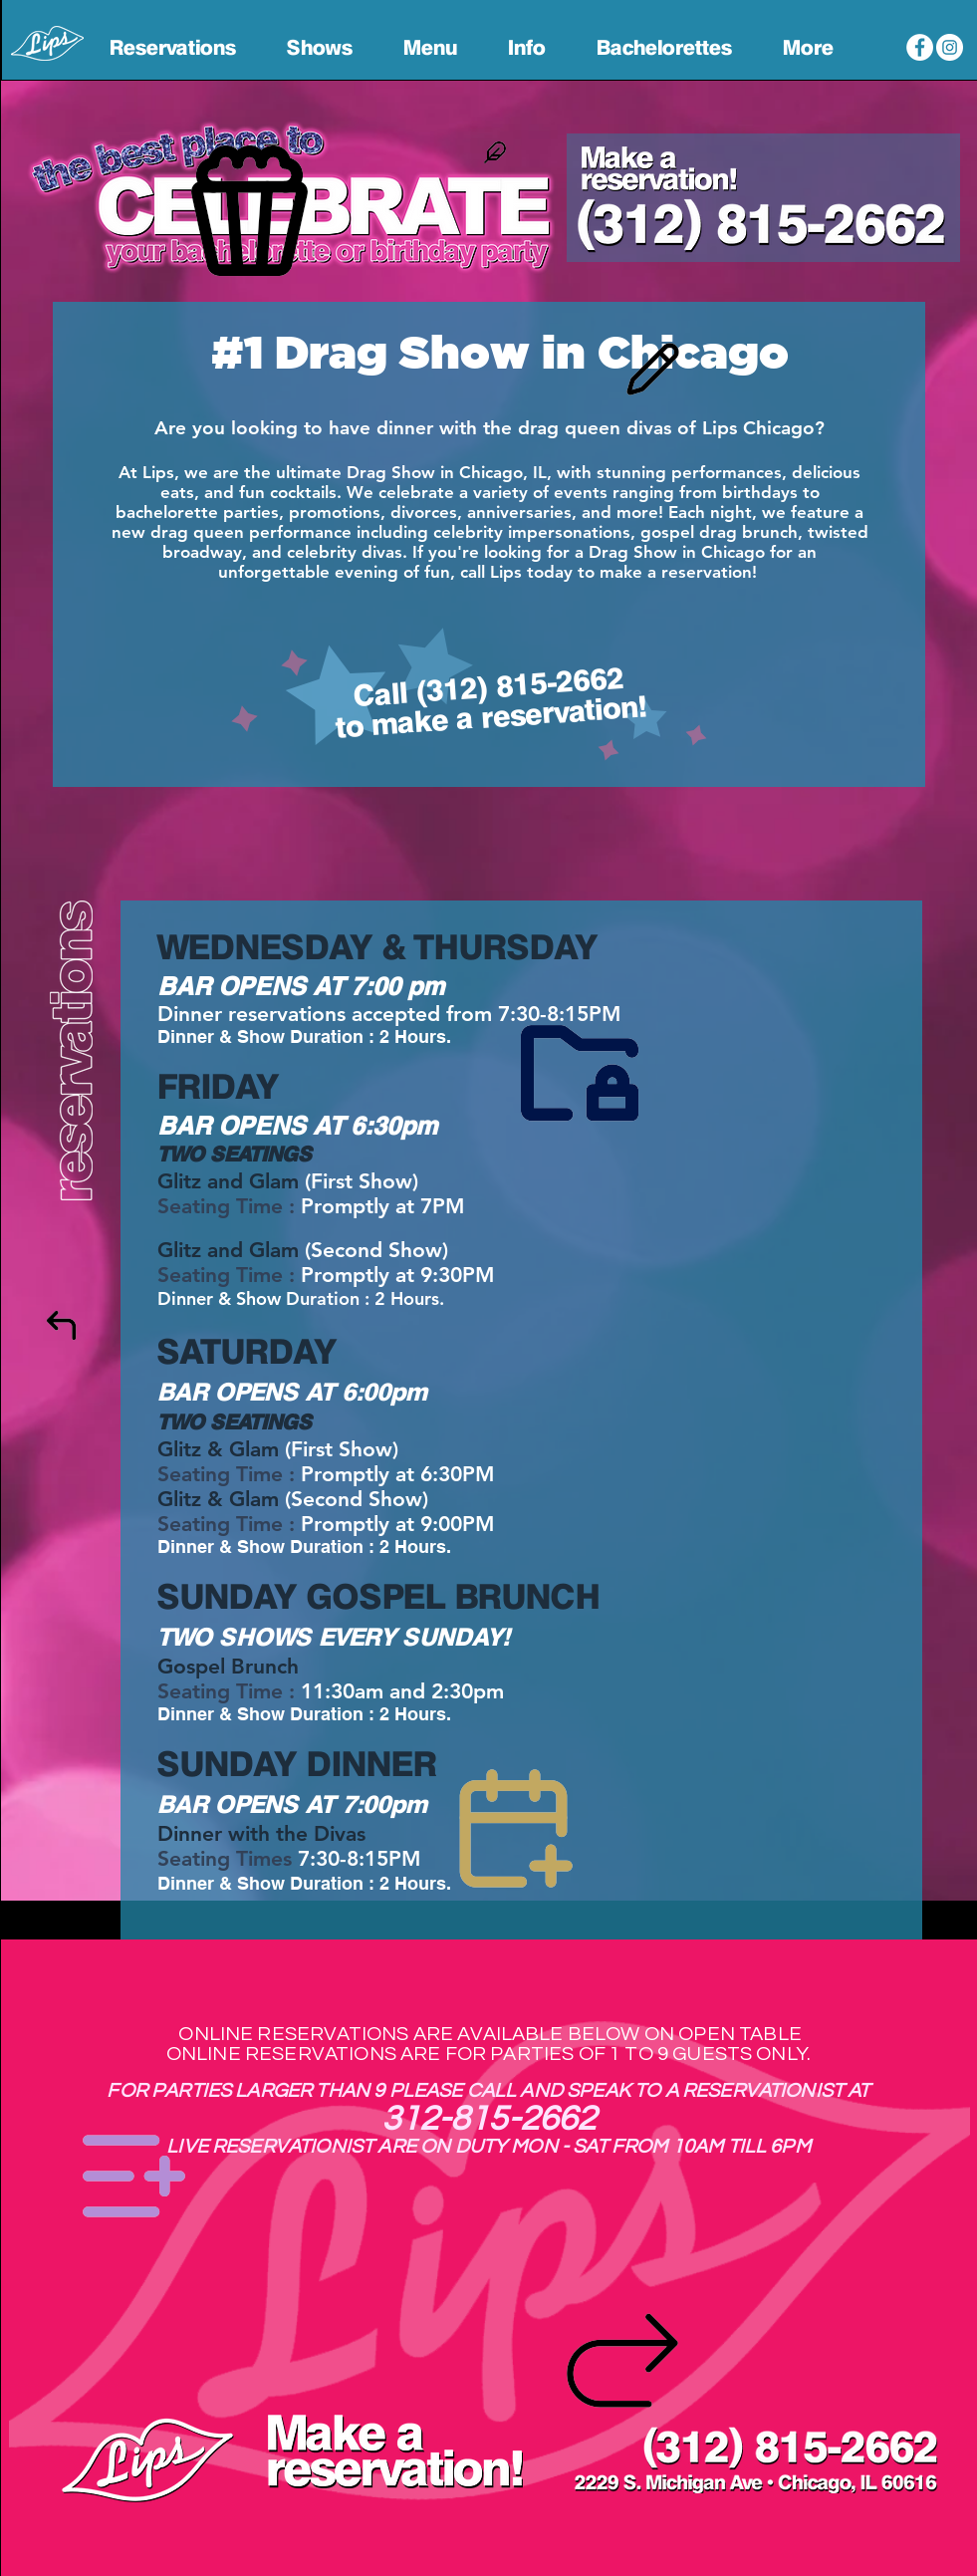 The height and width of the screenshot is (2576, 977). Describe the element at coordinates (133, 2176) in the screenshot. I see `add a new item to the list` at that location.